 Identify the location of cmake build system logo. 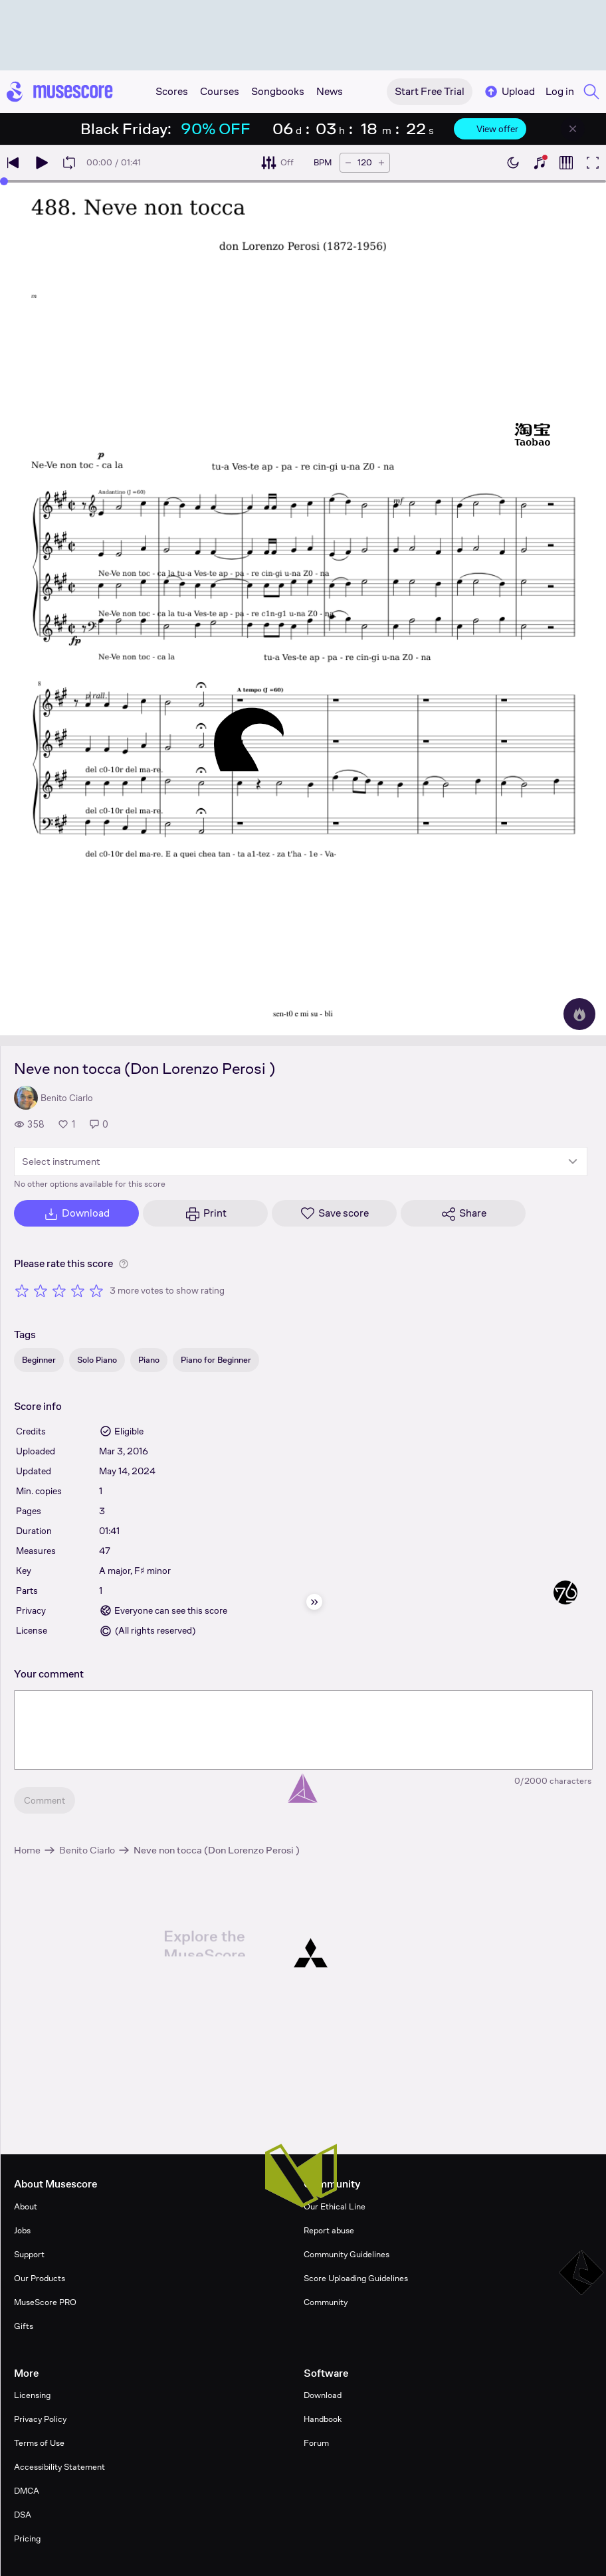
(302, 1788).